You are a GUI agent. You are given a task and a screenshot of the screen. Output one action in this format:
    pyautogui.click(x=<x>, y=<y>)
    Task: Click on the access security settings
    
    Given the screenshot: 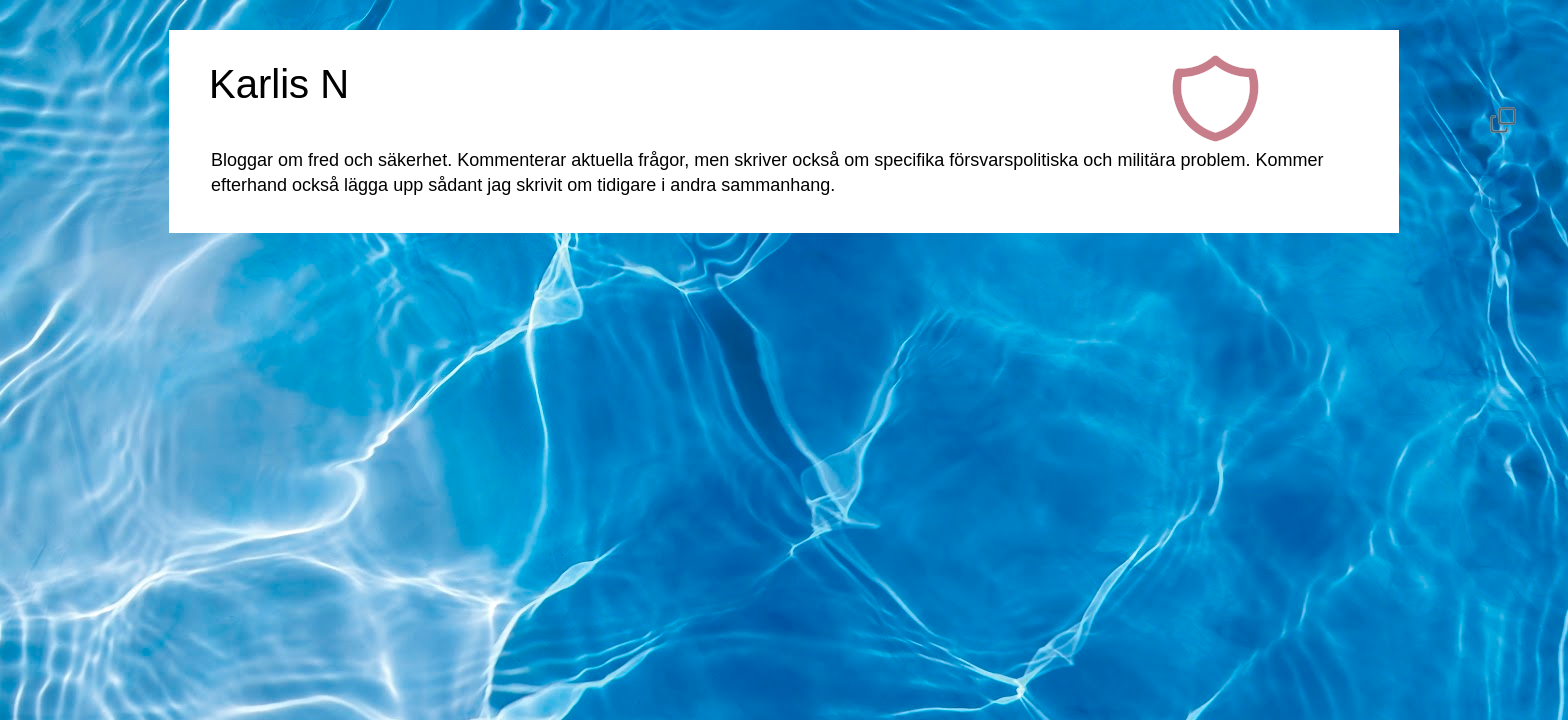 What is the action you would take?
    pyautogui.click(x=1215, y=98)
    